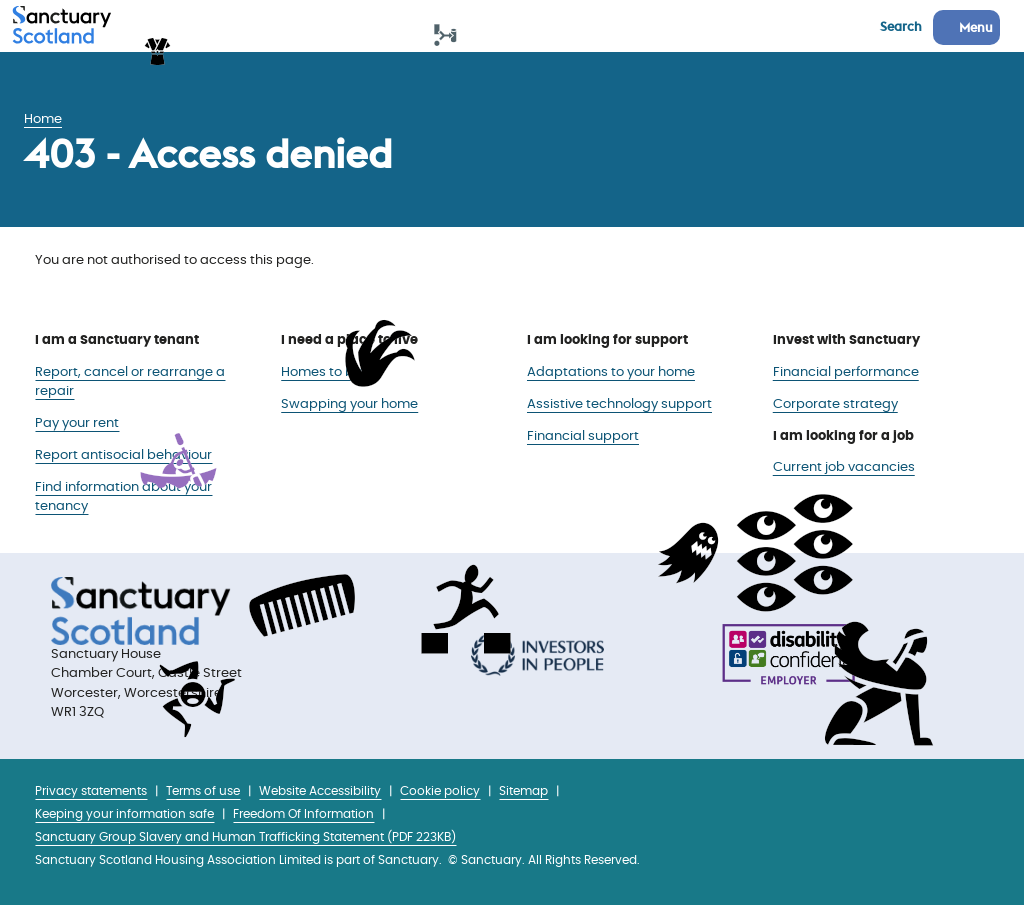 The image size is (1024, 906). Describe the element at coordinates (302, 606) in the screenshot. I see `access grooming or personal care settings` at that location.